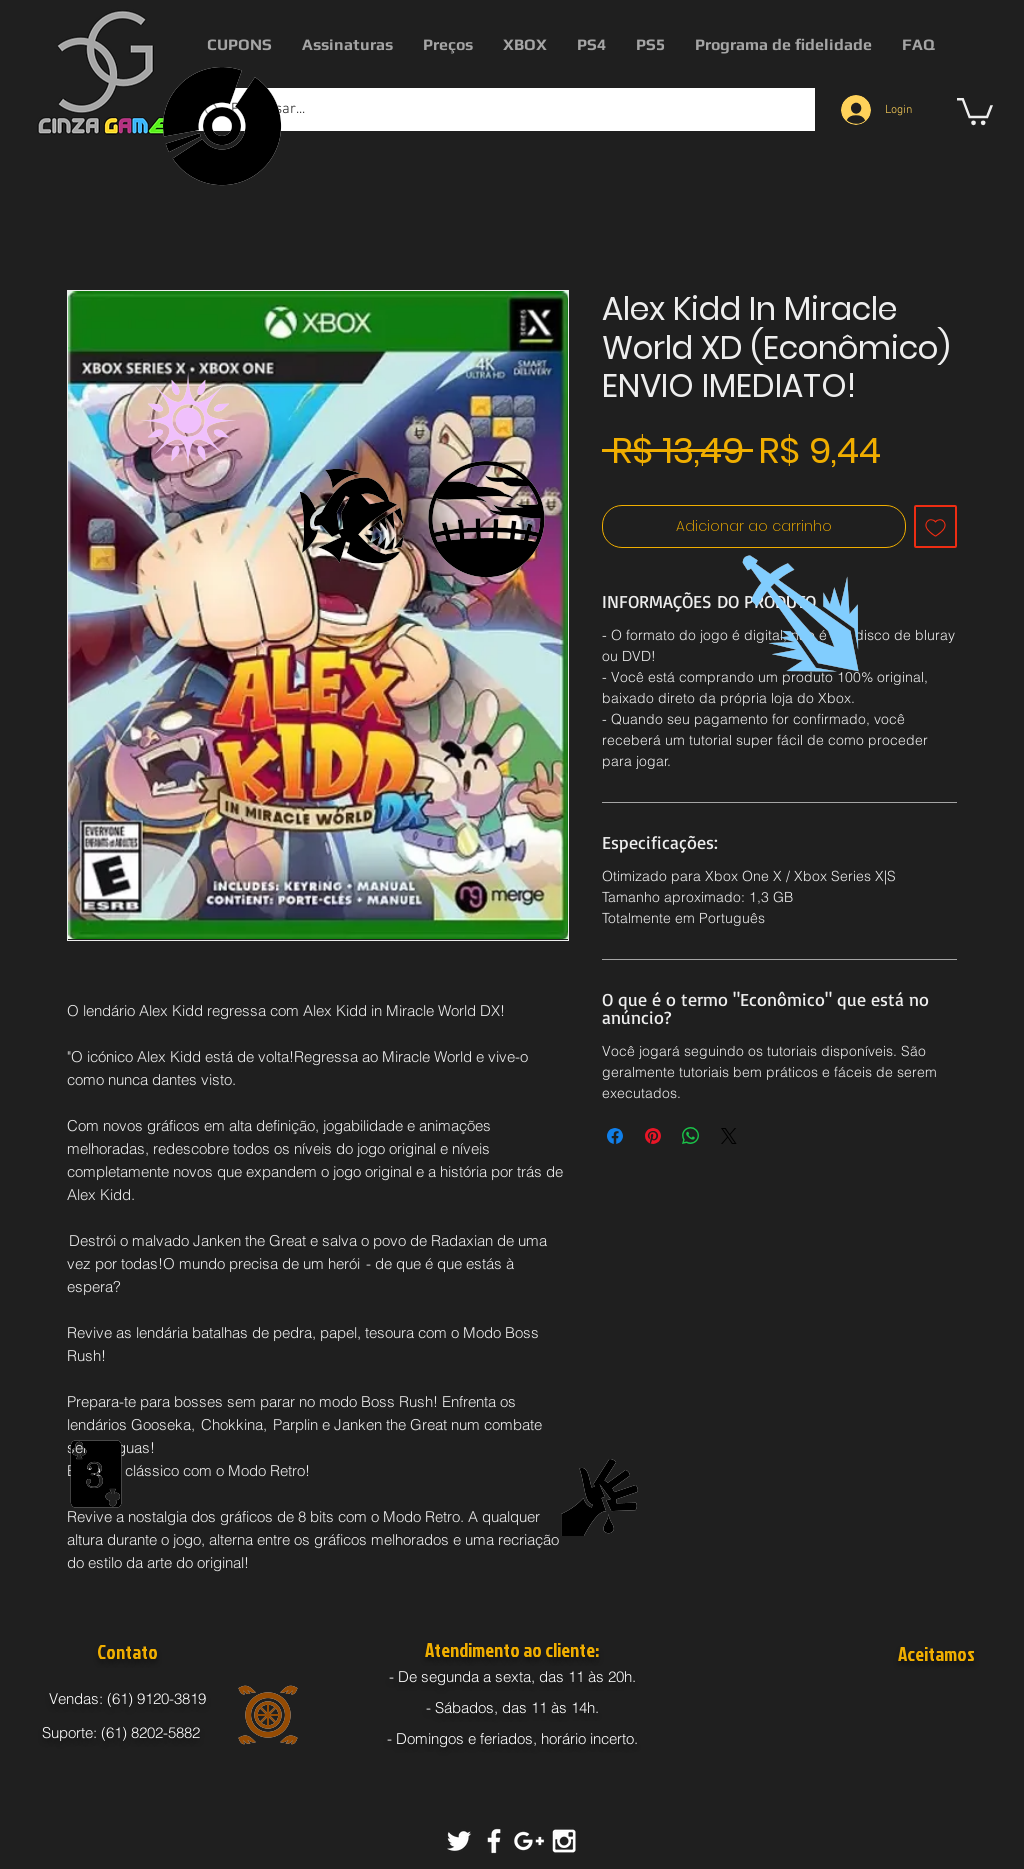 The height and width of the screenshot is (1869, 1024). I want to click on tarot card: the wheel of fortune, so click(268, 1715).